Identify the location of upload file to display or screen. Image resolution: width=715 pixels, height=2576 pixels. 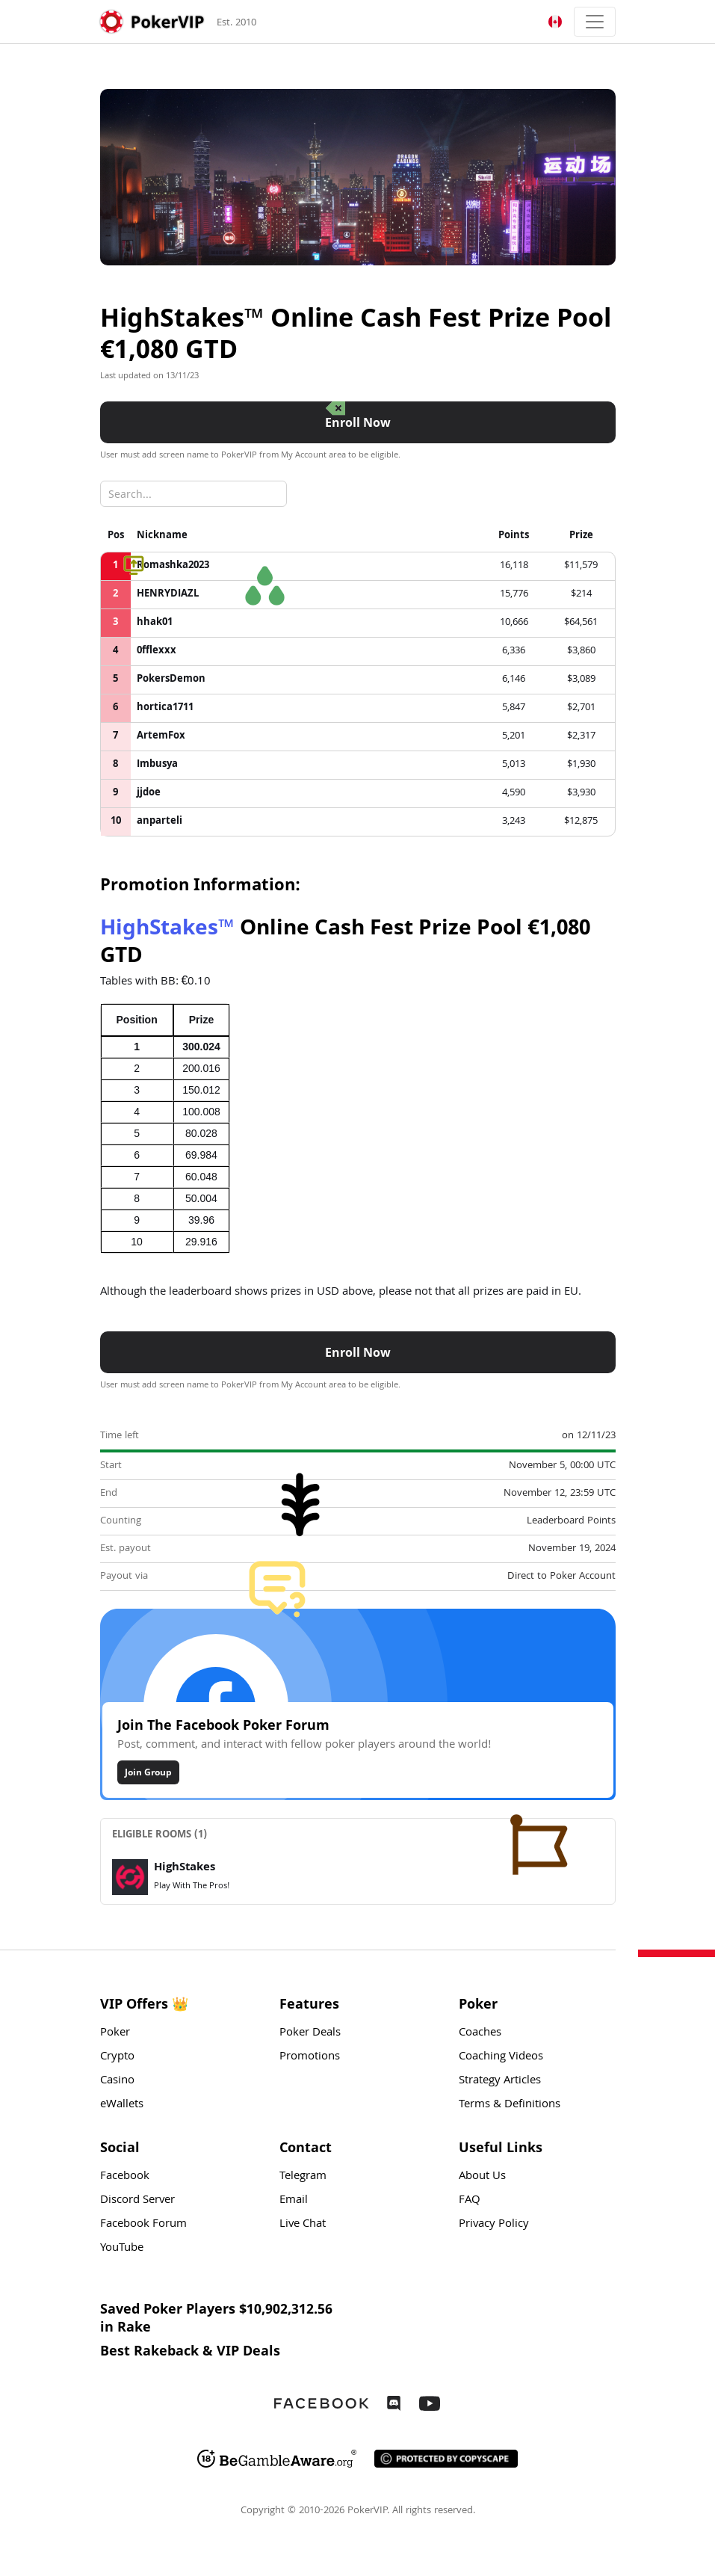
(134, 564).